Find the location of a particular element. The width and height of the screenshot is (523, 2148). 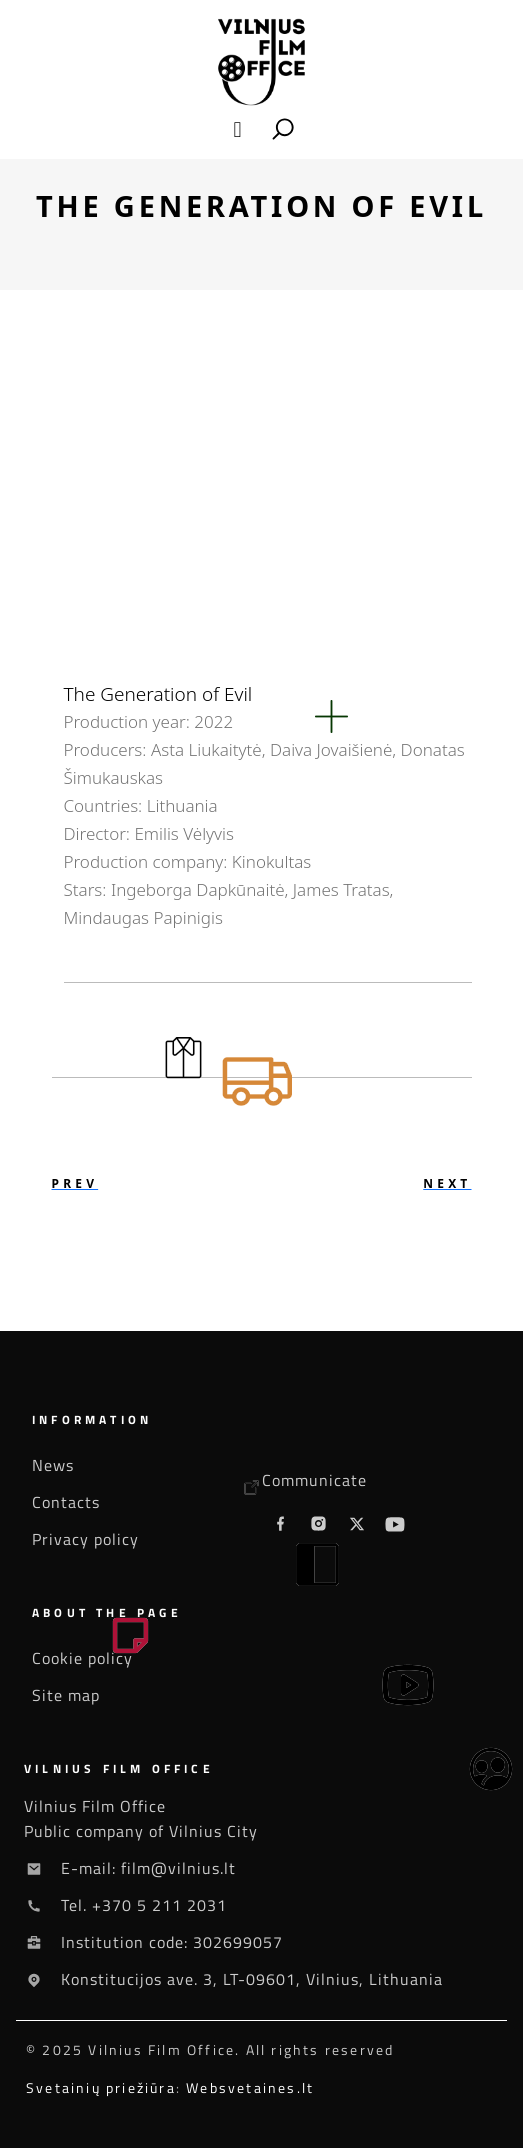

toggle the left sidebar panel is located at coordinates (317, 1564).